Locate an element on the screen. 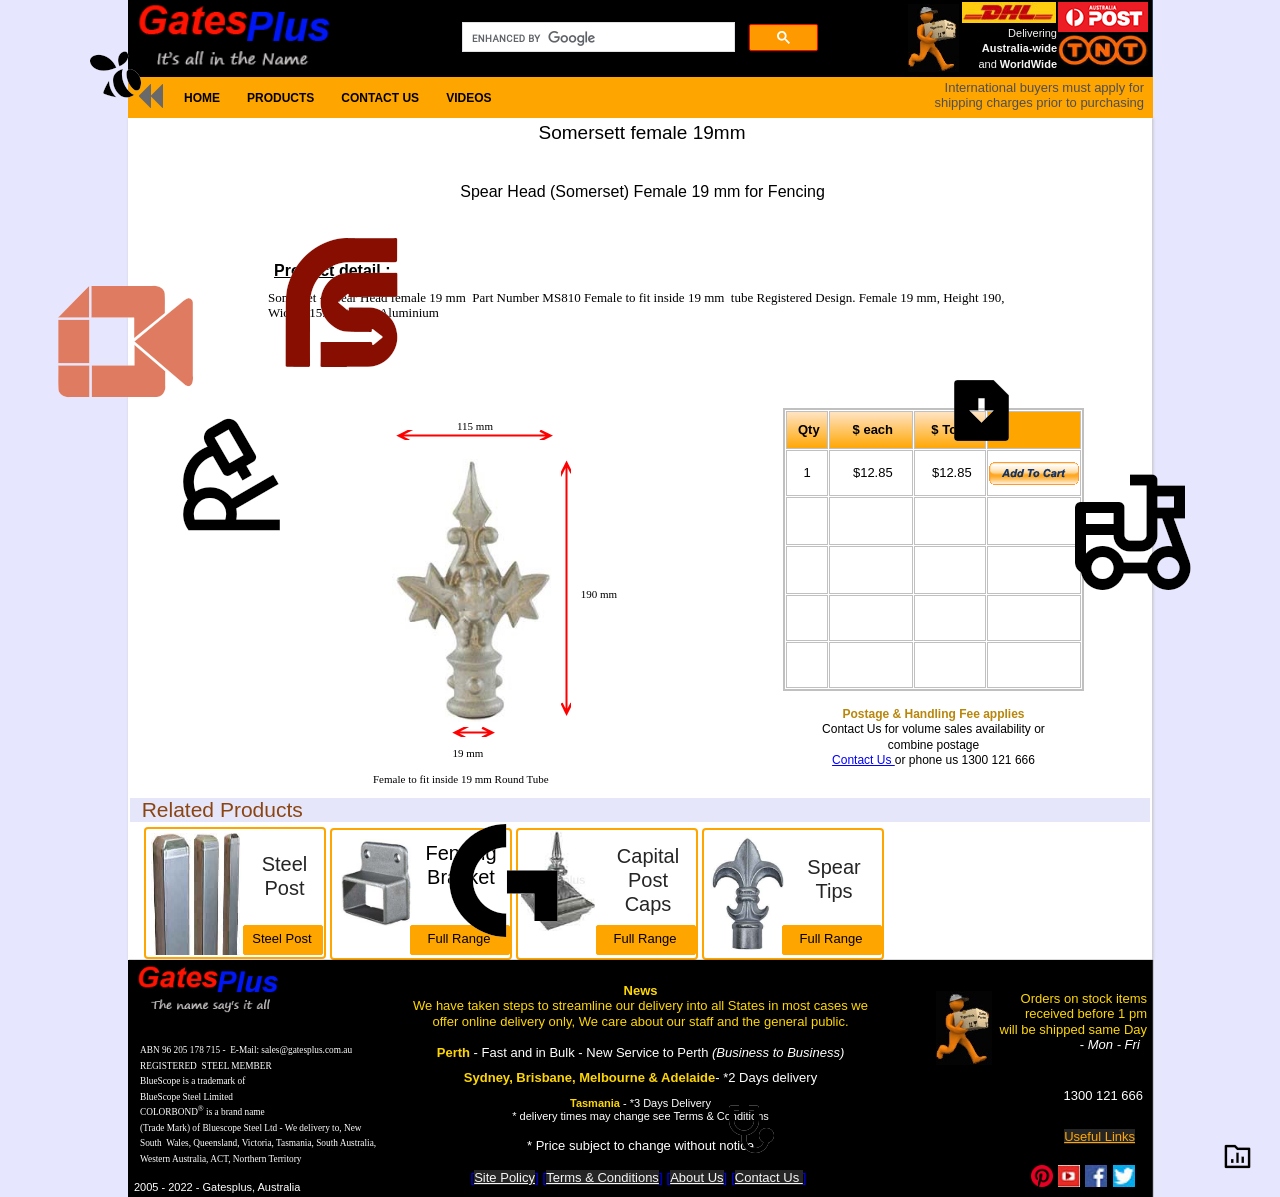 Image resolution: width=1280 pixels, height=1197 pixels. access lab results or diagnostics is located at coordinates (231, 476).